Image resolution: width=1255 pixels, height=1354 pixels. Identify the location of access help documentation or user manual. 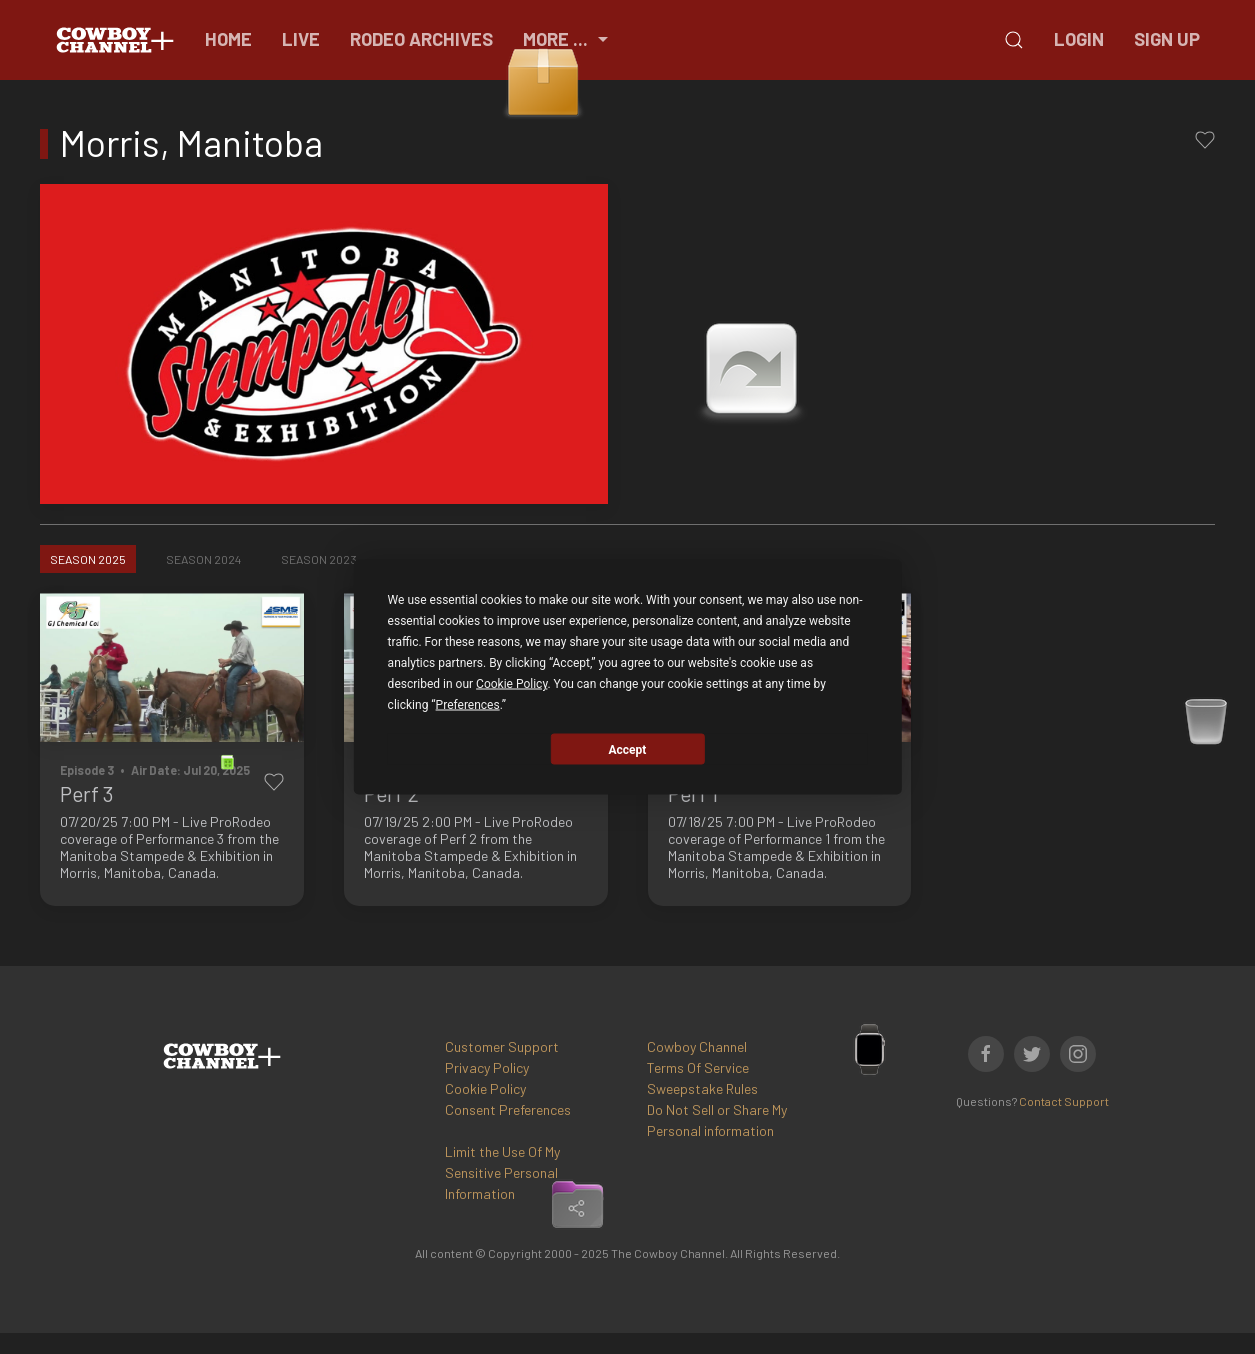
(227, 762).